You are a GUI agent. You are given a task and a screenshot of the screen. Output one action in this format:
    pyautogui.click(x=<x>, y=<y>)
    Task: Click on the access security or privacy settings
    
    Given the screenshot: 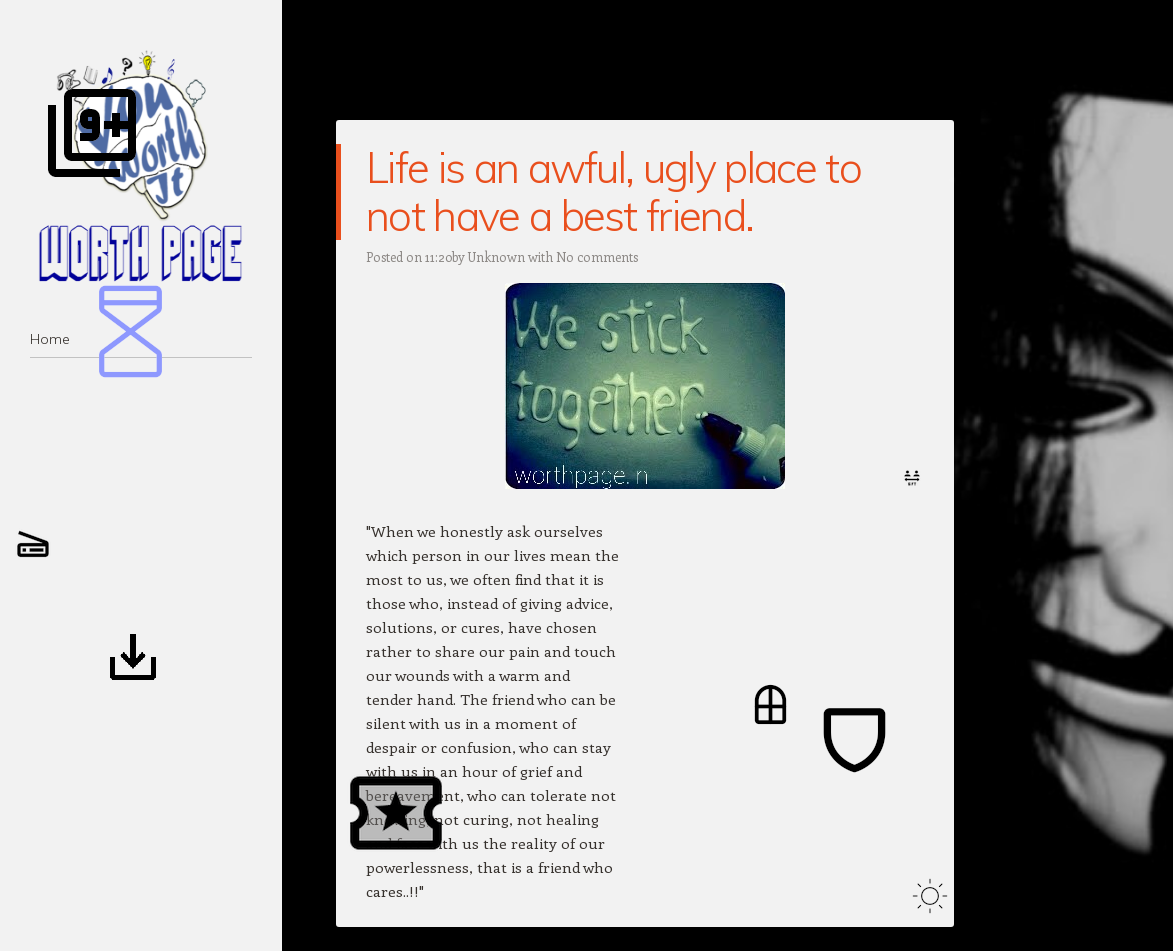 What is the action you would take?
    pyautogui.click(x=854, y=736)
    